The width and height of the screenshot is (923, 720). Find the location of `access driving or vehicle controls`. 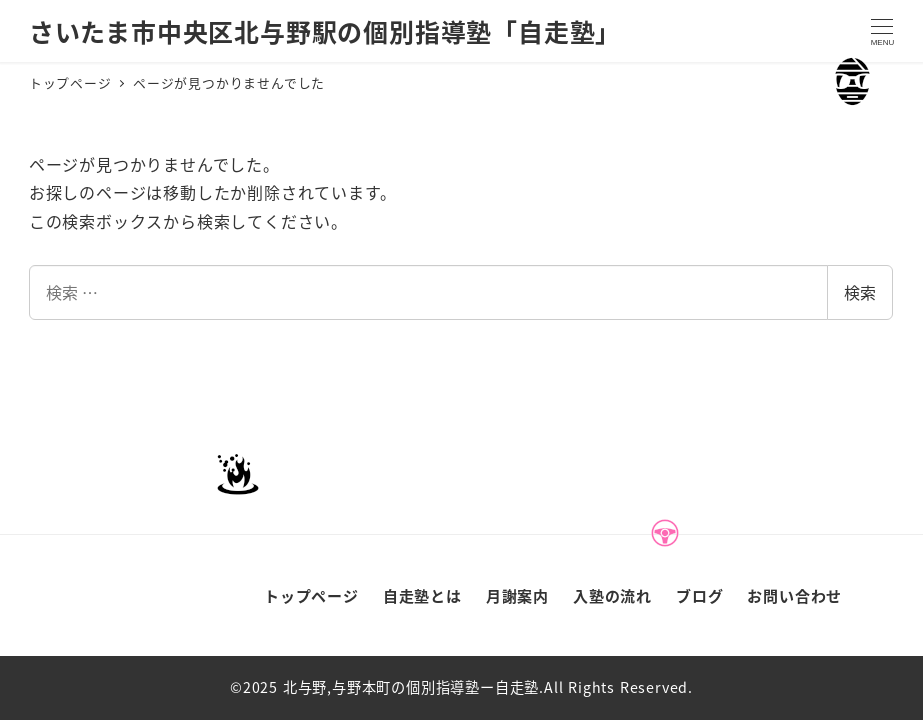

access driving or vehicle controls is located at coordinates (665, 533).